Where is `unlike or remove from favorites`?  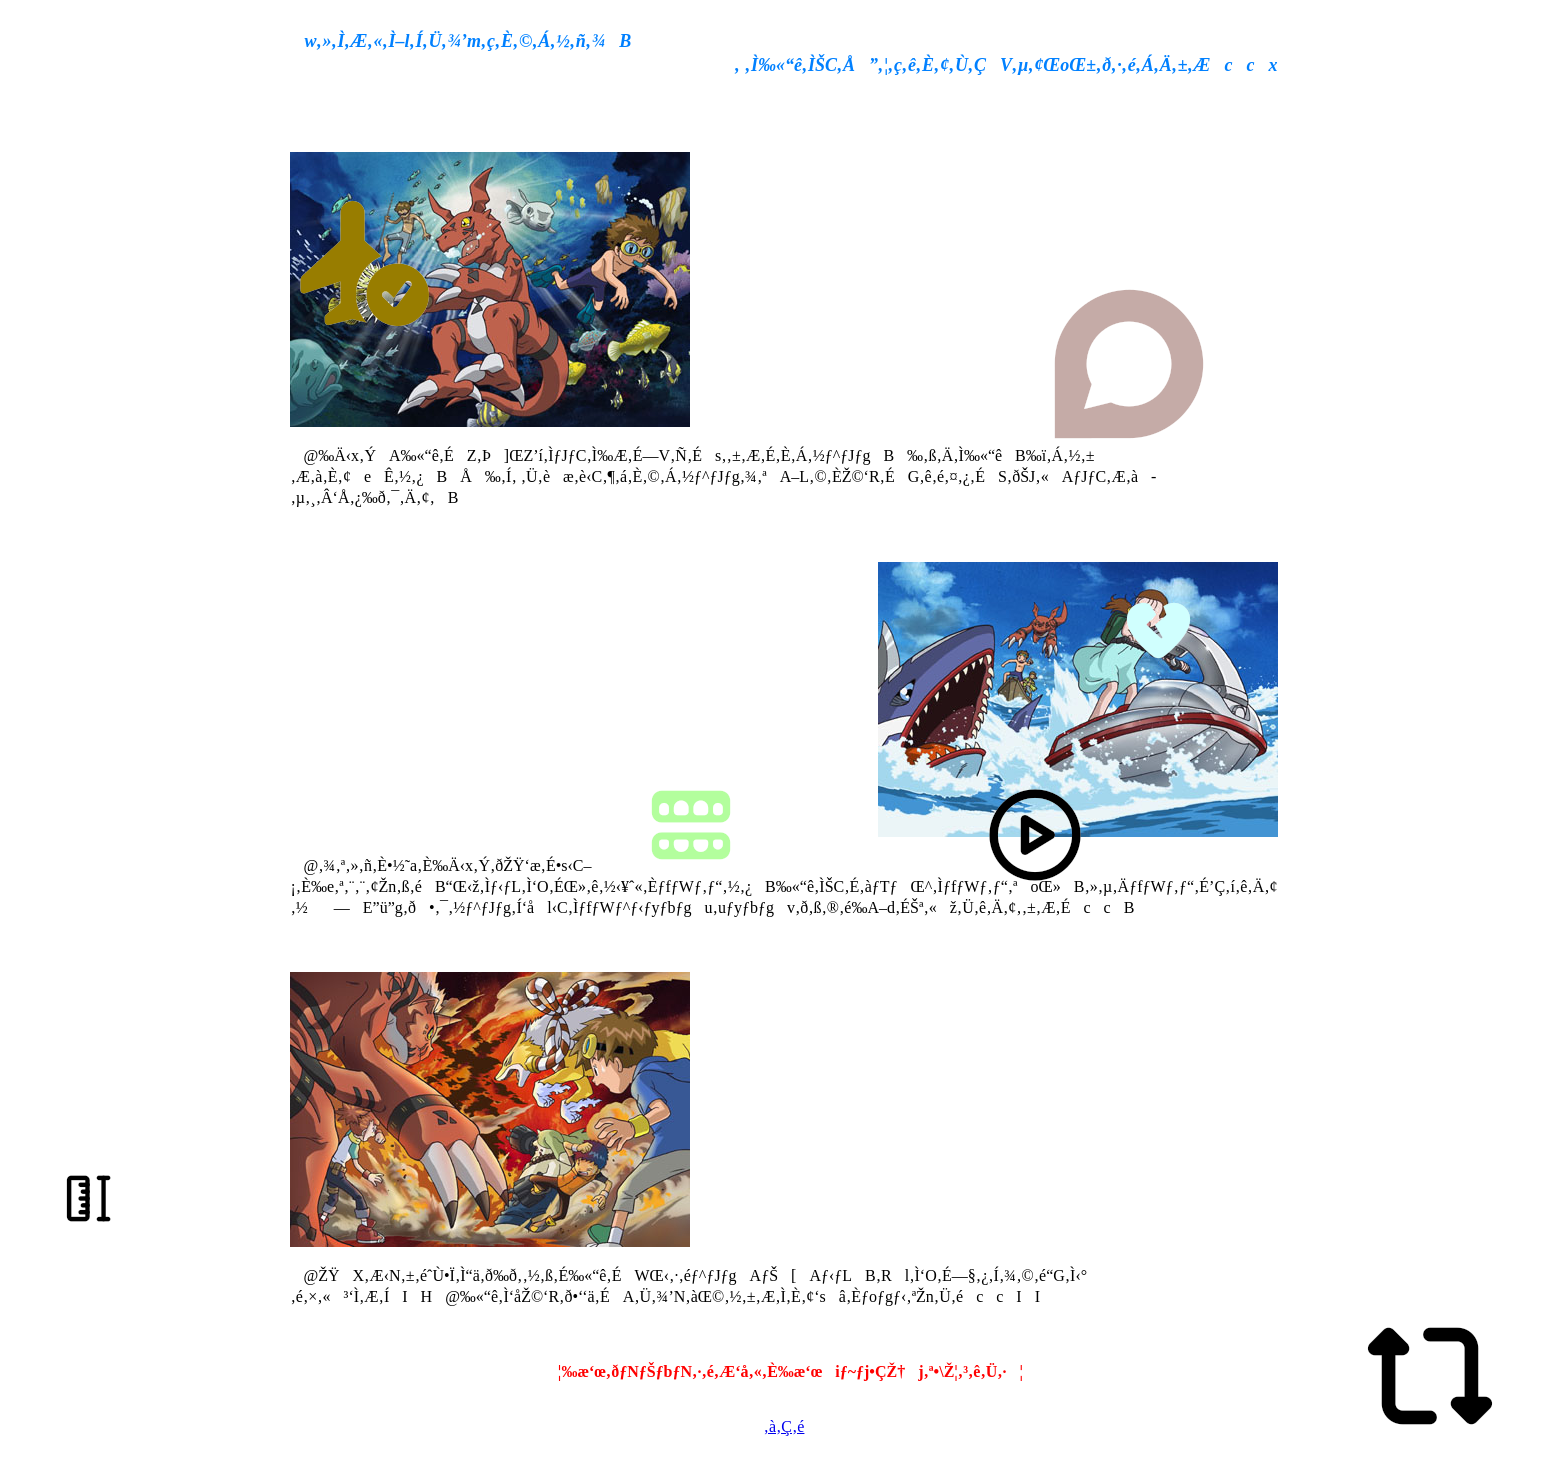
unlike or remove from favorites is located at coordinates (1158, 630).